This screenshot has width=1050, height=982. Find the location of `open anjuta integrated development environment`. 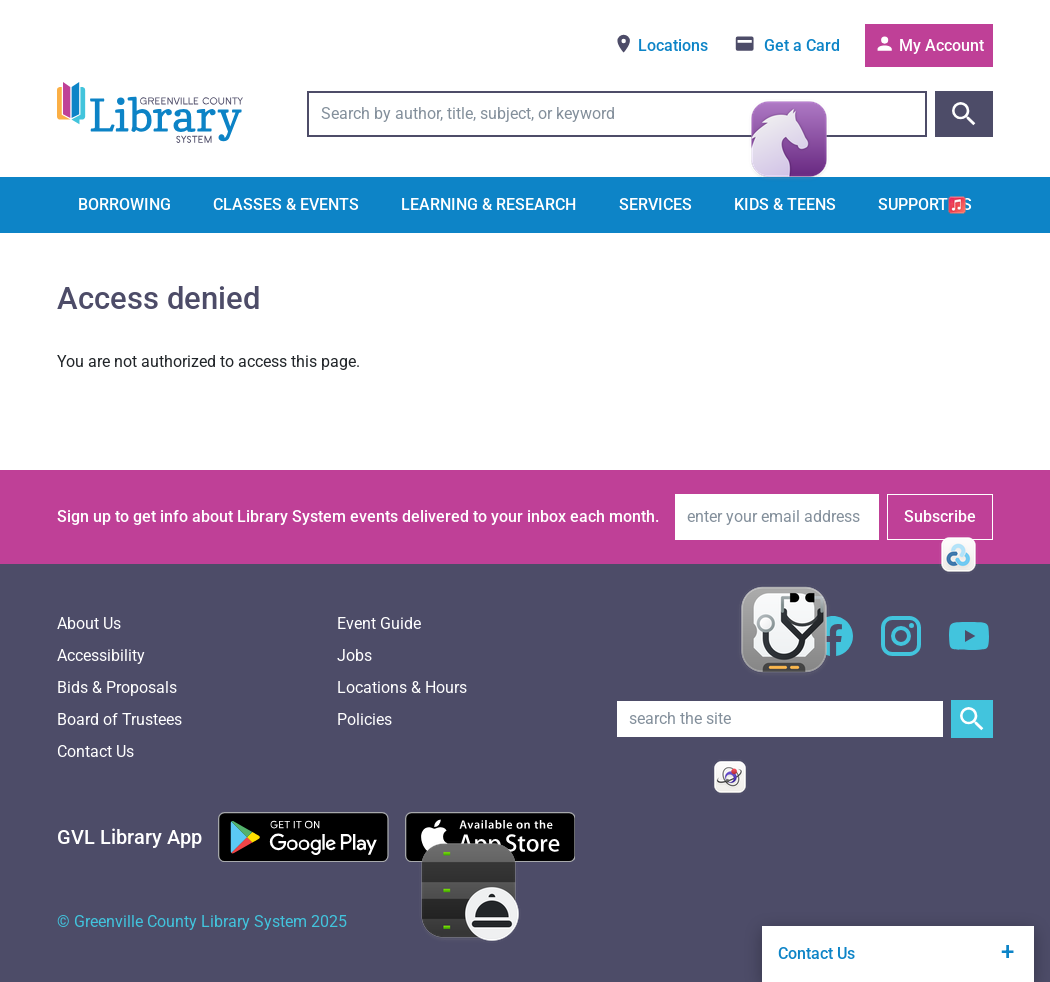

open anjuta integrated development environment is located at coordinates (789, 139).